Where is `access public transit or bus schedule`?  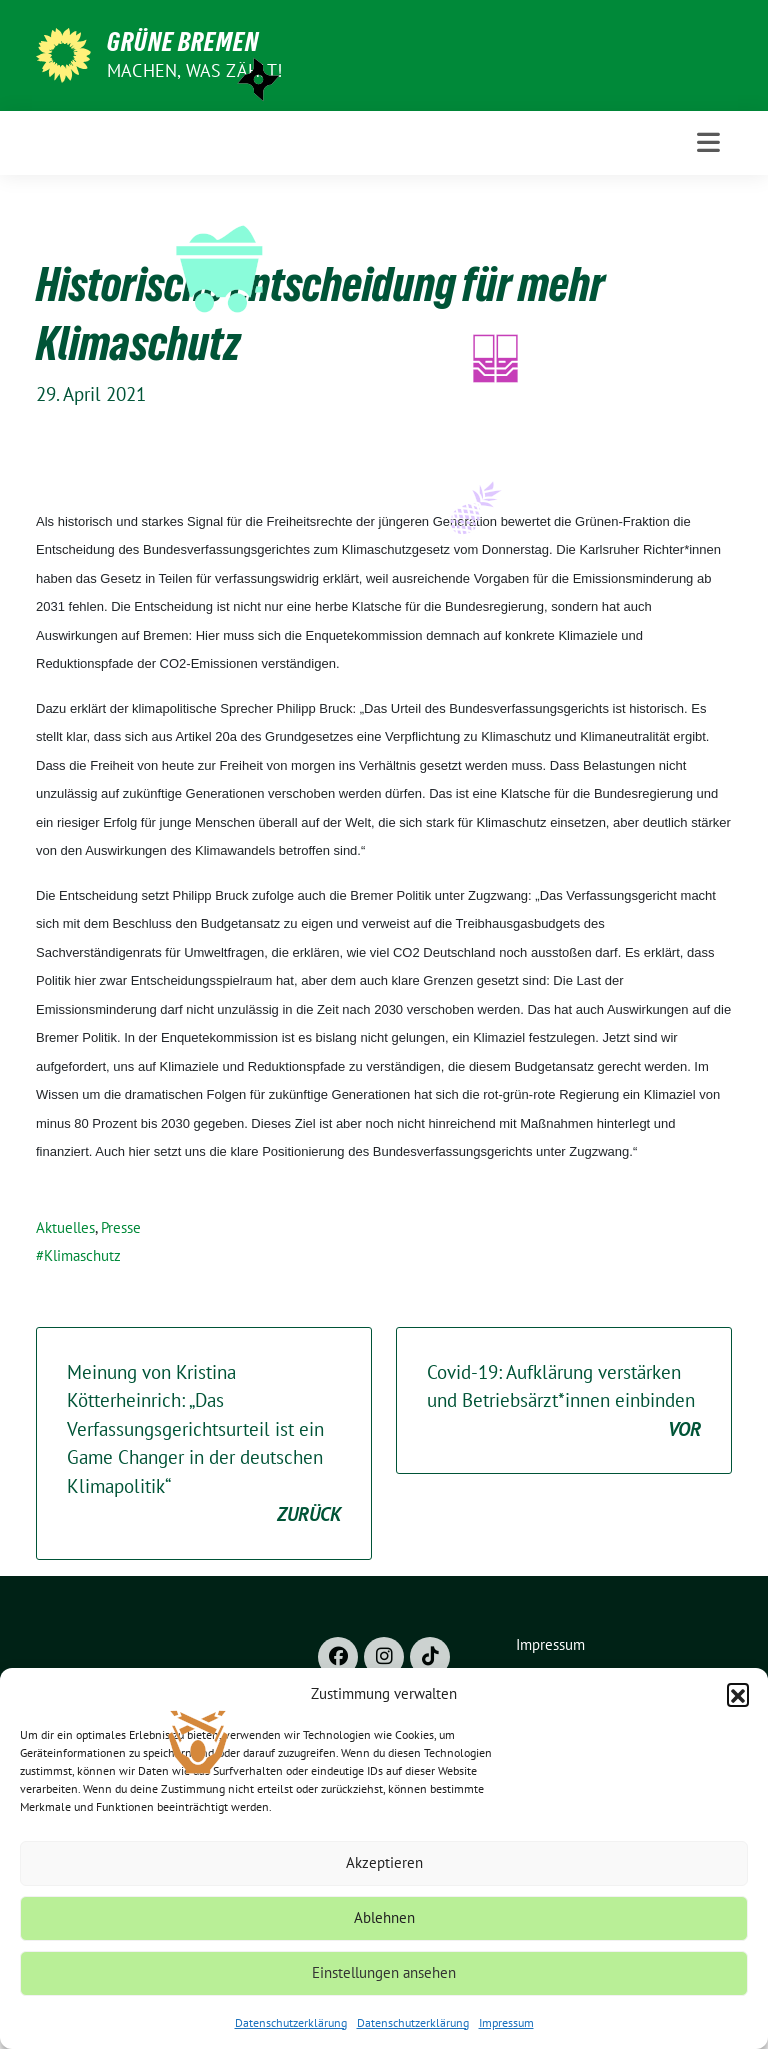
access public transit or bus schedule is located at coordinates (495, 358).